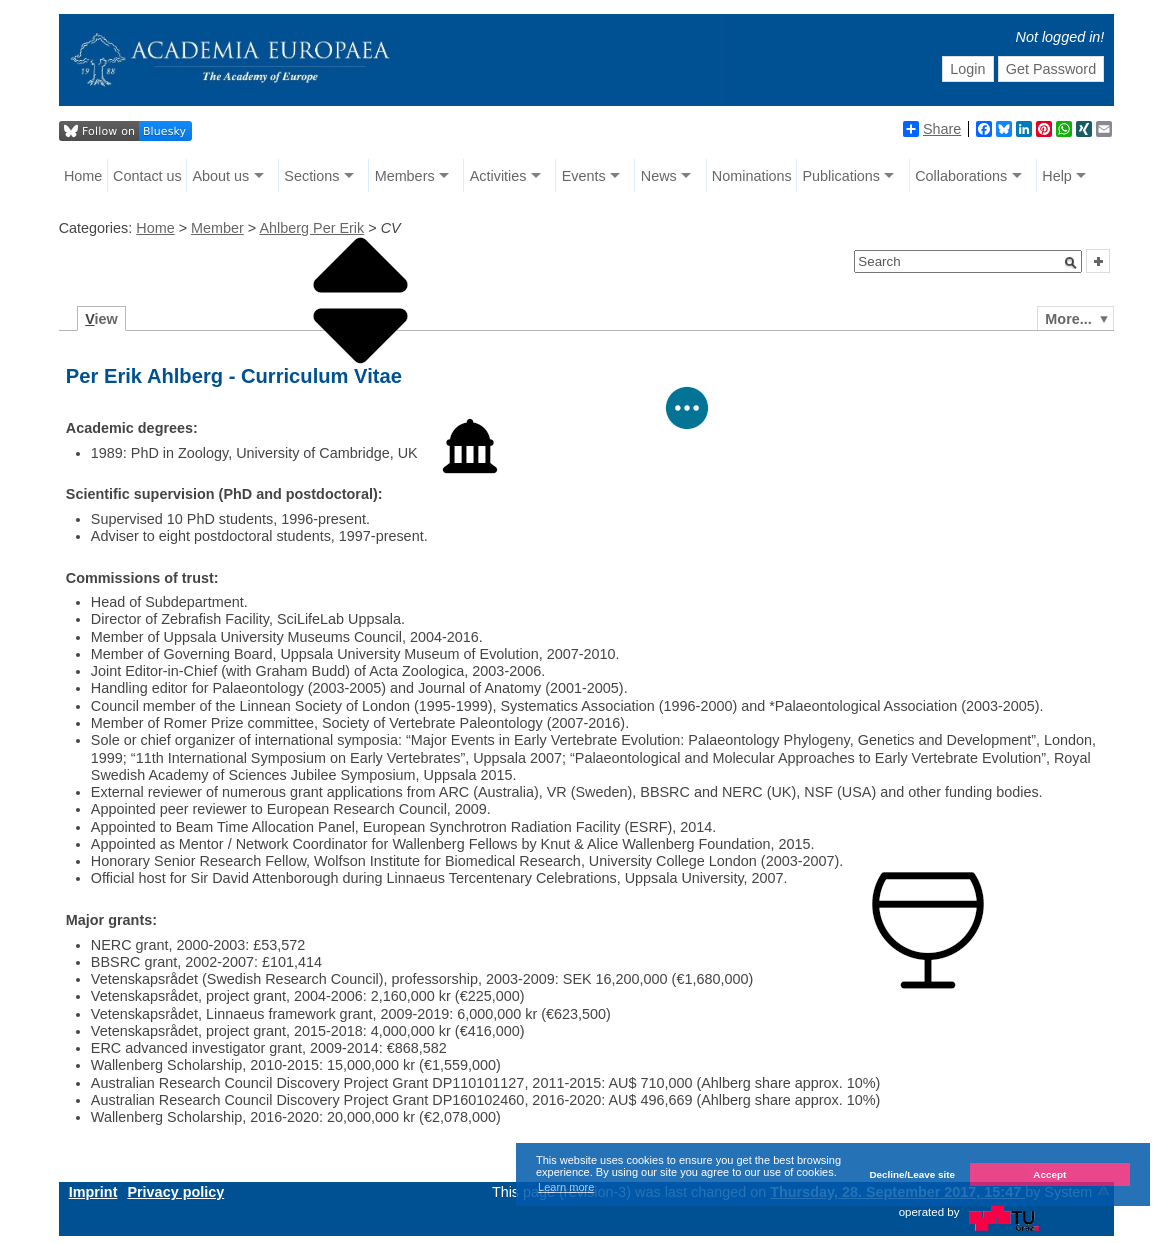  What do you see at coordinates (470, 446) in the screenshot?
I see `view government or civic services` at bounding box center [470, 446].